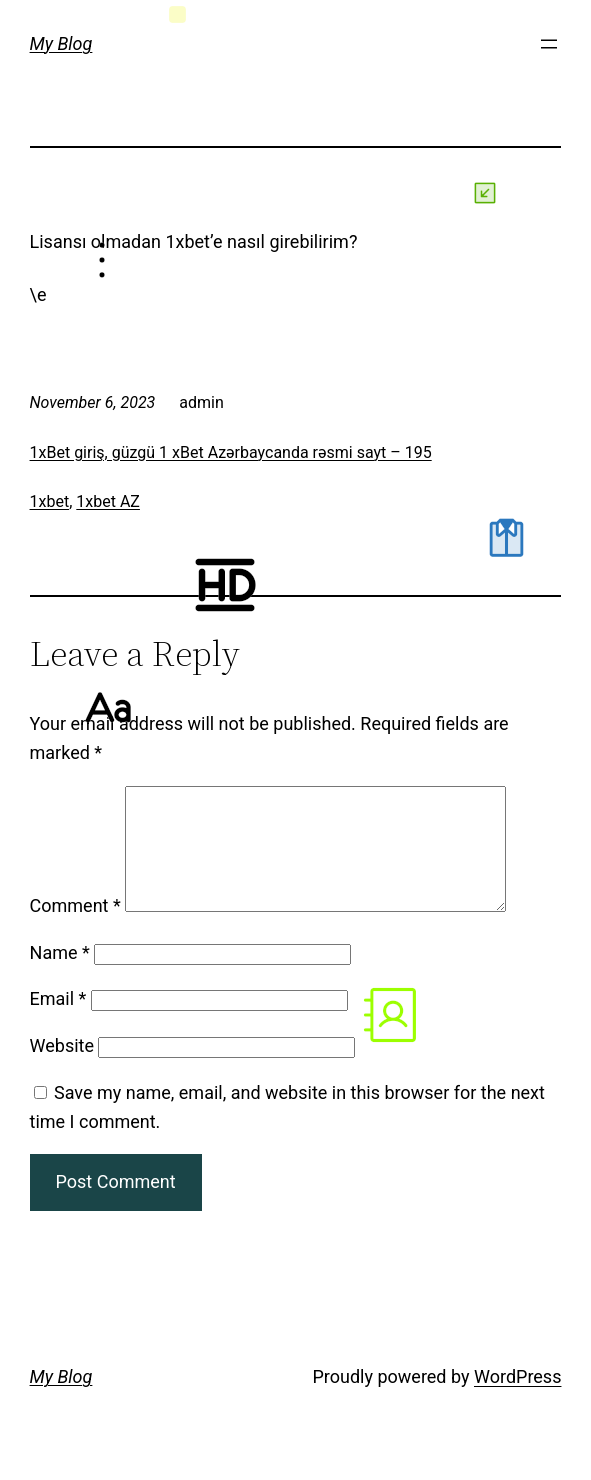  Describe the element at coordinates (506, 538) in the screenshot. I see `view clothing or apparel items` at that location.